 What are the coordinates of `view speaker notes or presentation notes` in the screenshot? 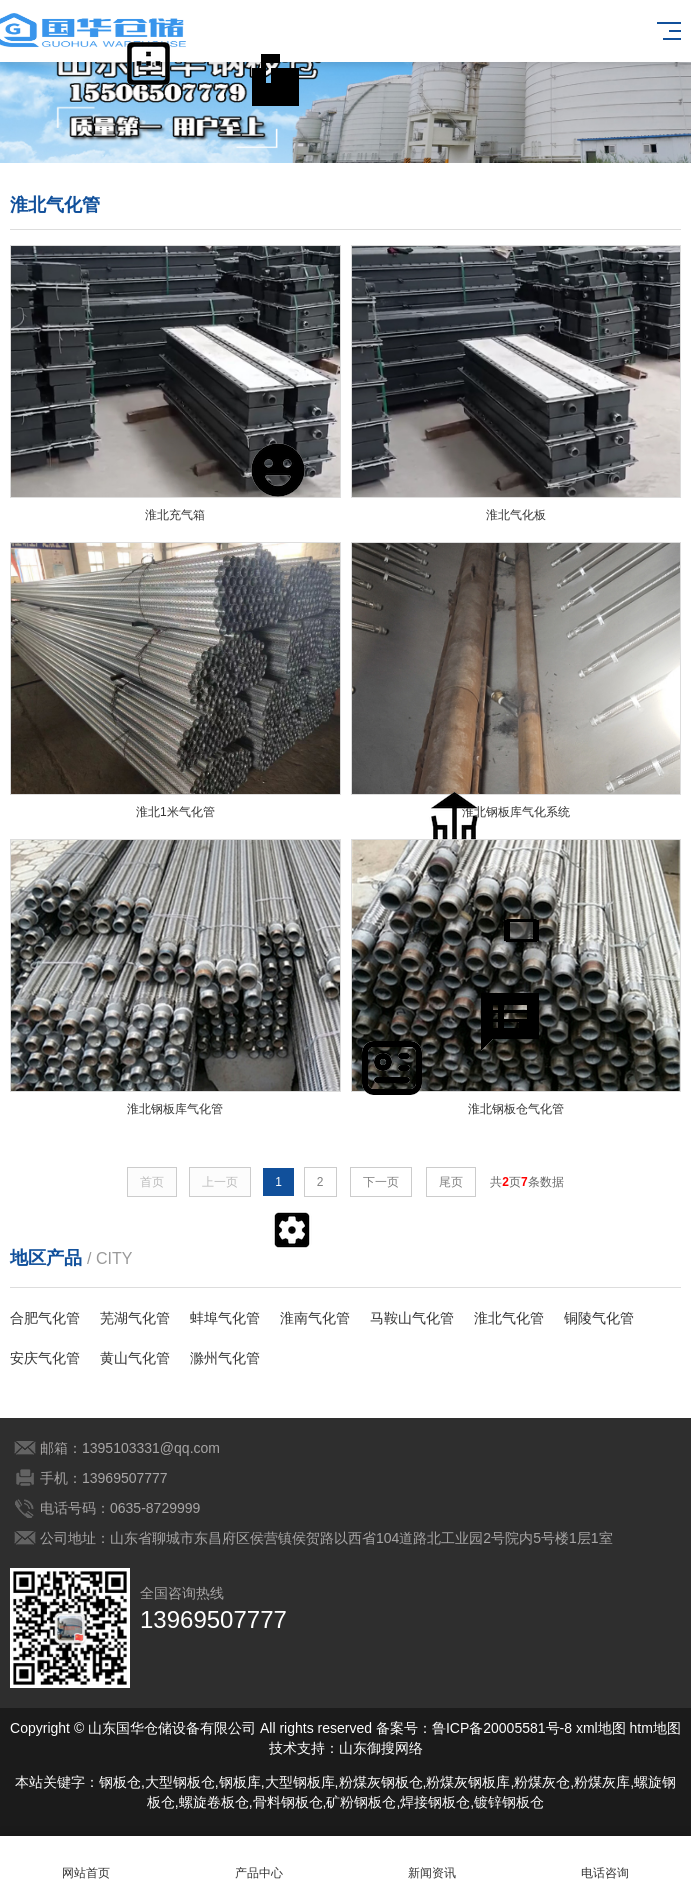 It's located at (510, 1022).